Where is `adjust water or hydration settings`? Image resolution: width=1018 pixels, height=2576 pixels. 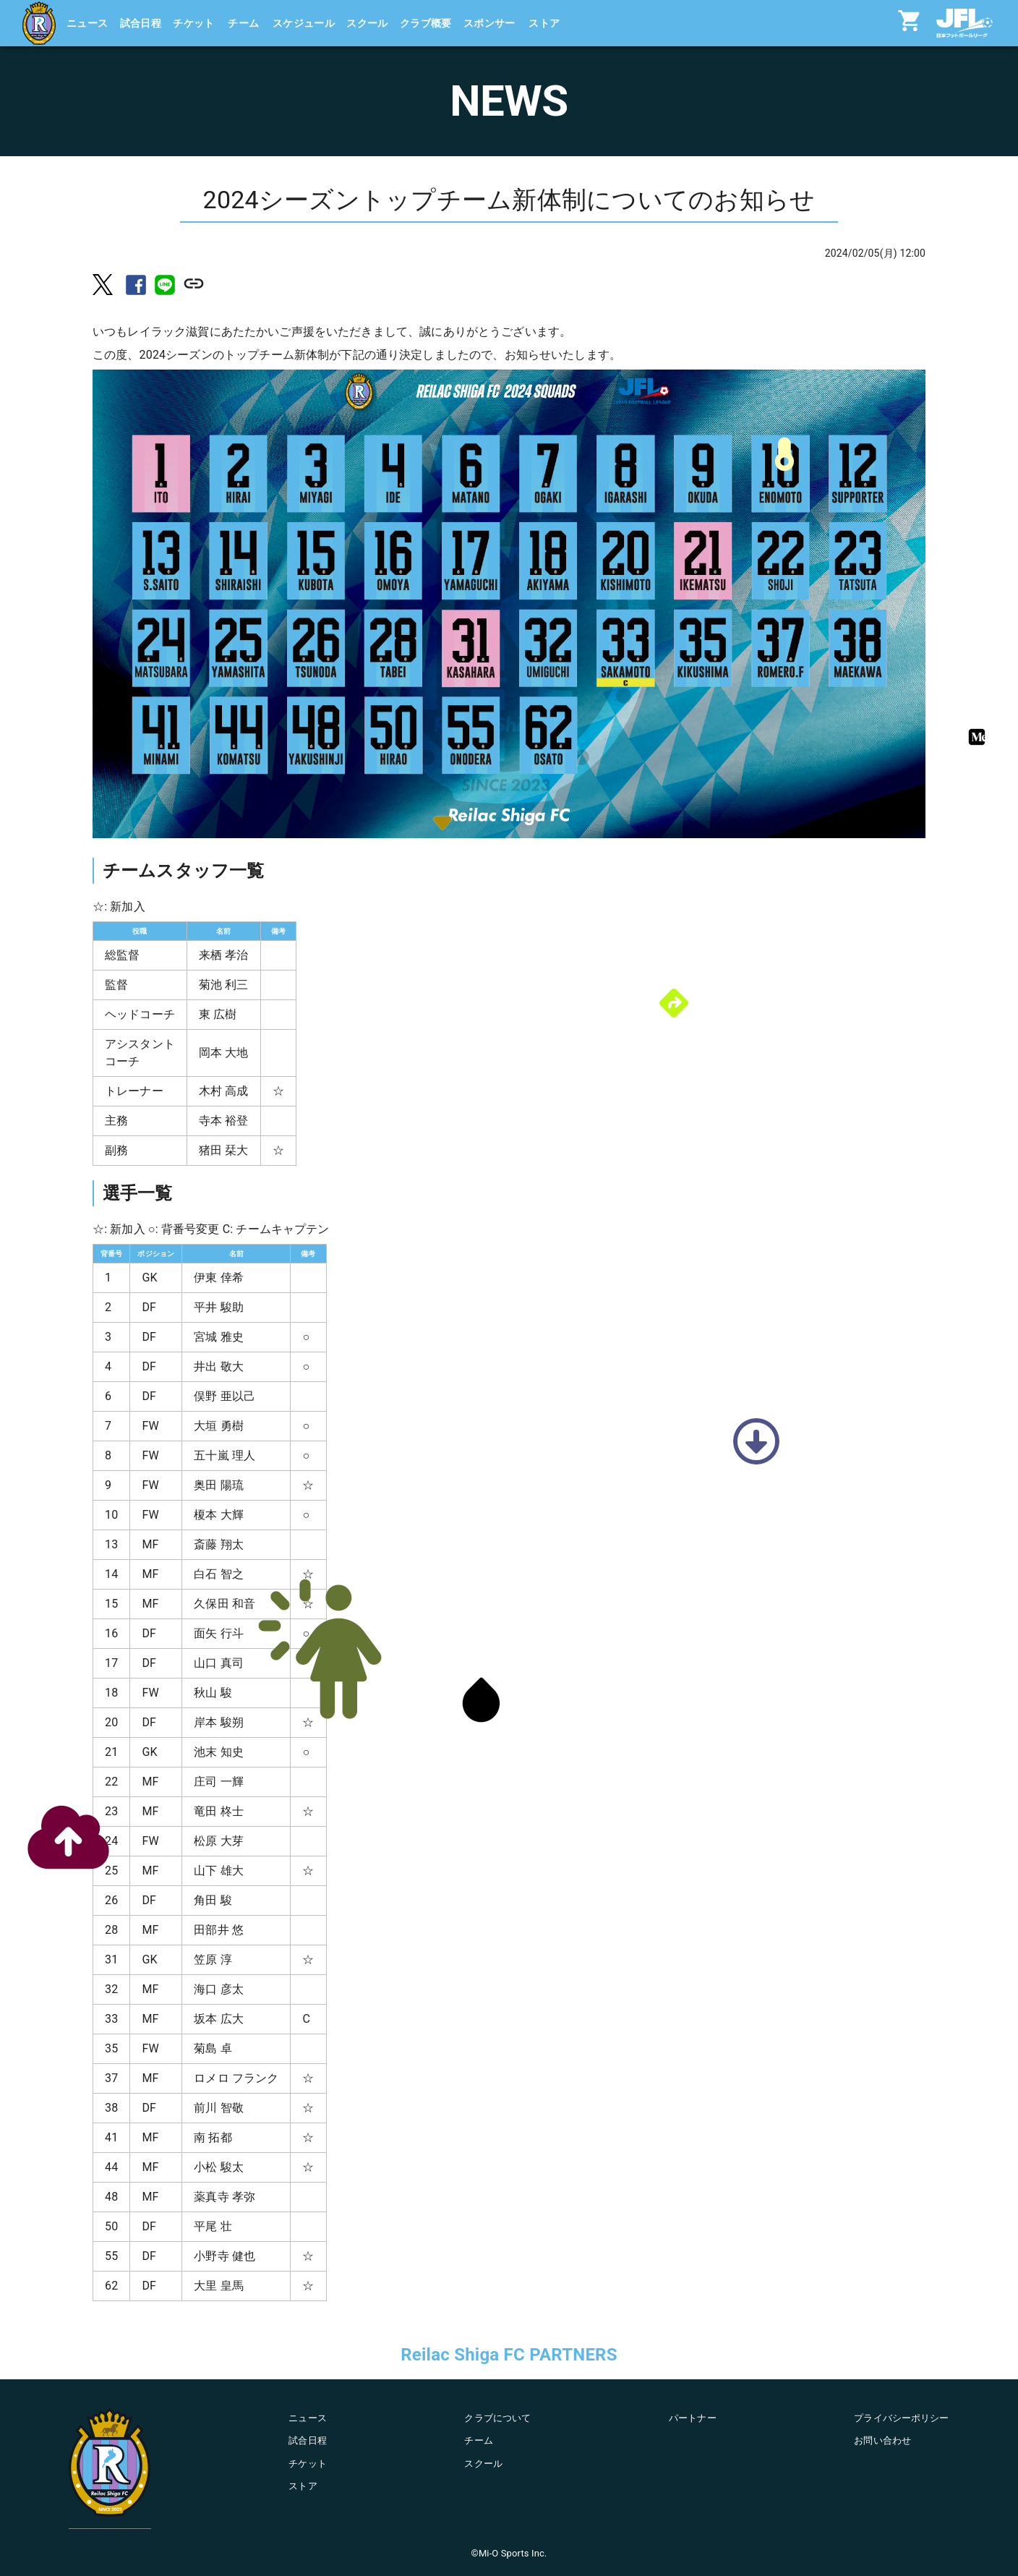
adjust water or hydration settings is located at coordinates (481, 1699).